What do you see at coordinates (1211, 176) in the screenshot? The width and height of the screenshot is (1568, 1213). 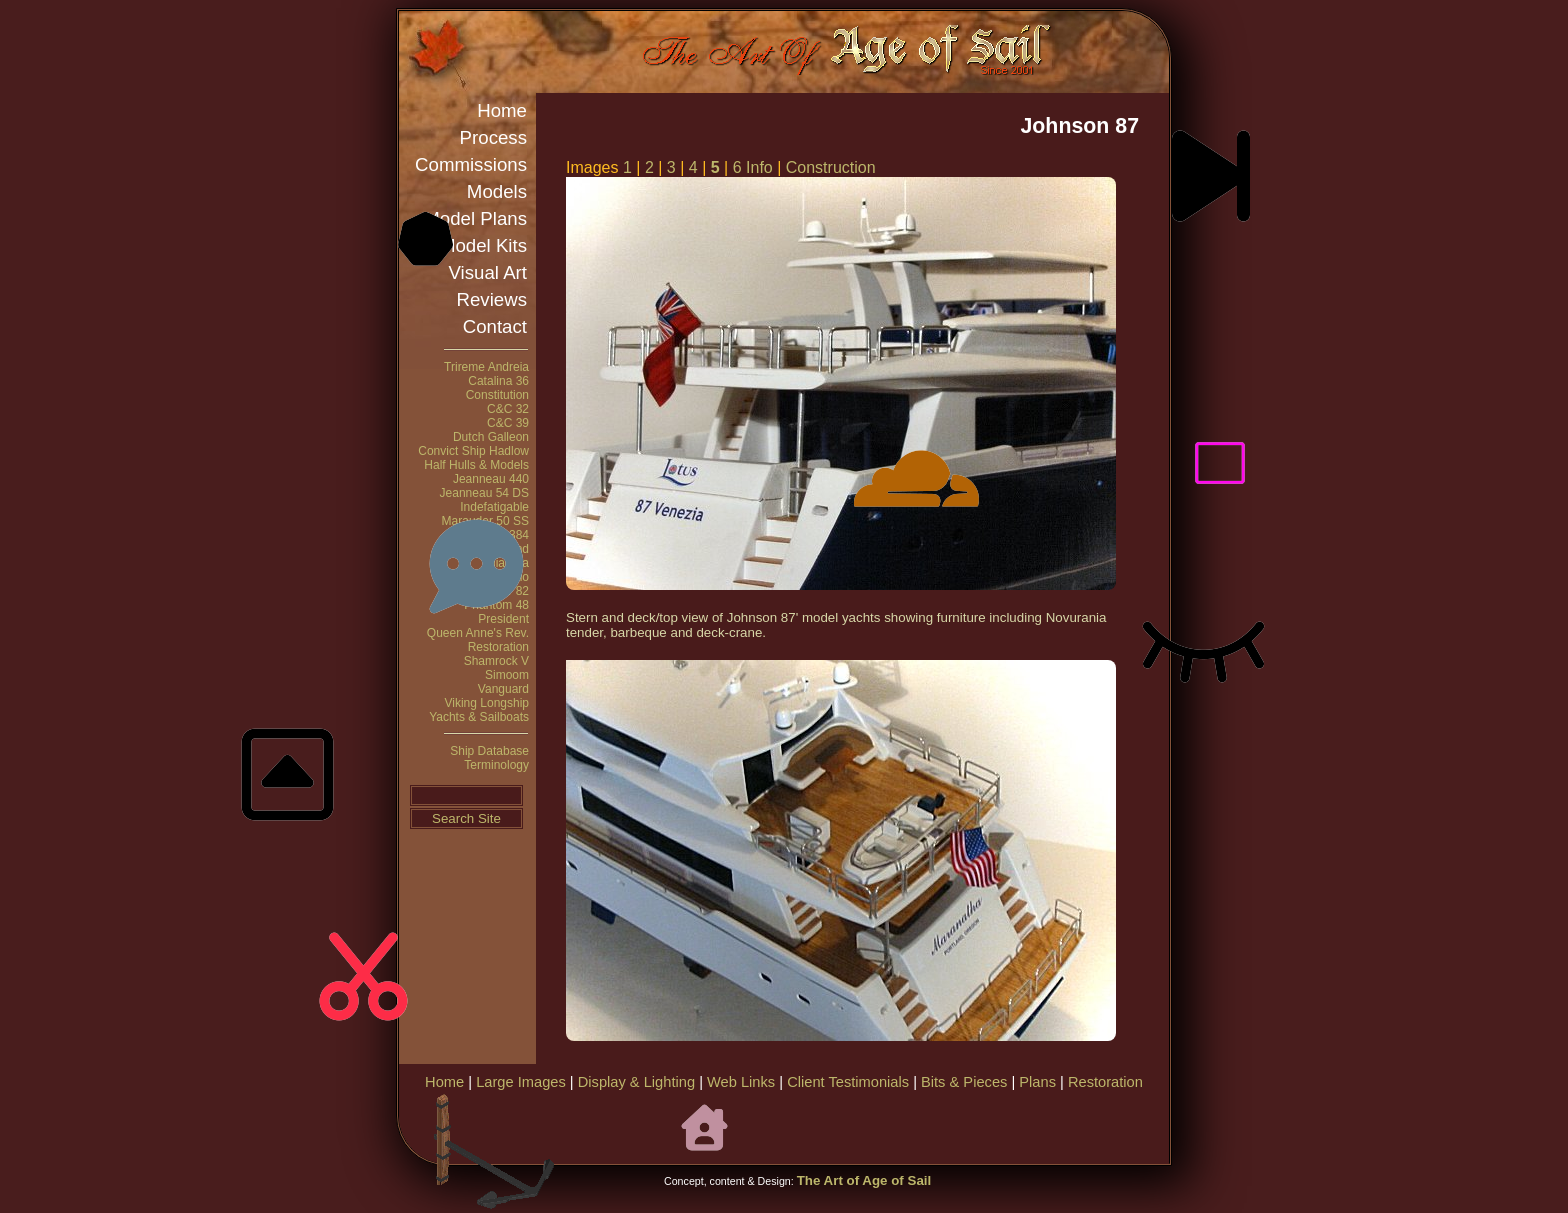 I see `skip to the next track` at bounding box center [1211, 176].